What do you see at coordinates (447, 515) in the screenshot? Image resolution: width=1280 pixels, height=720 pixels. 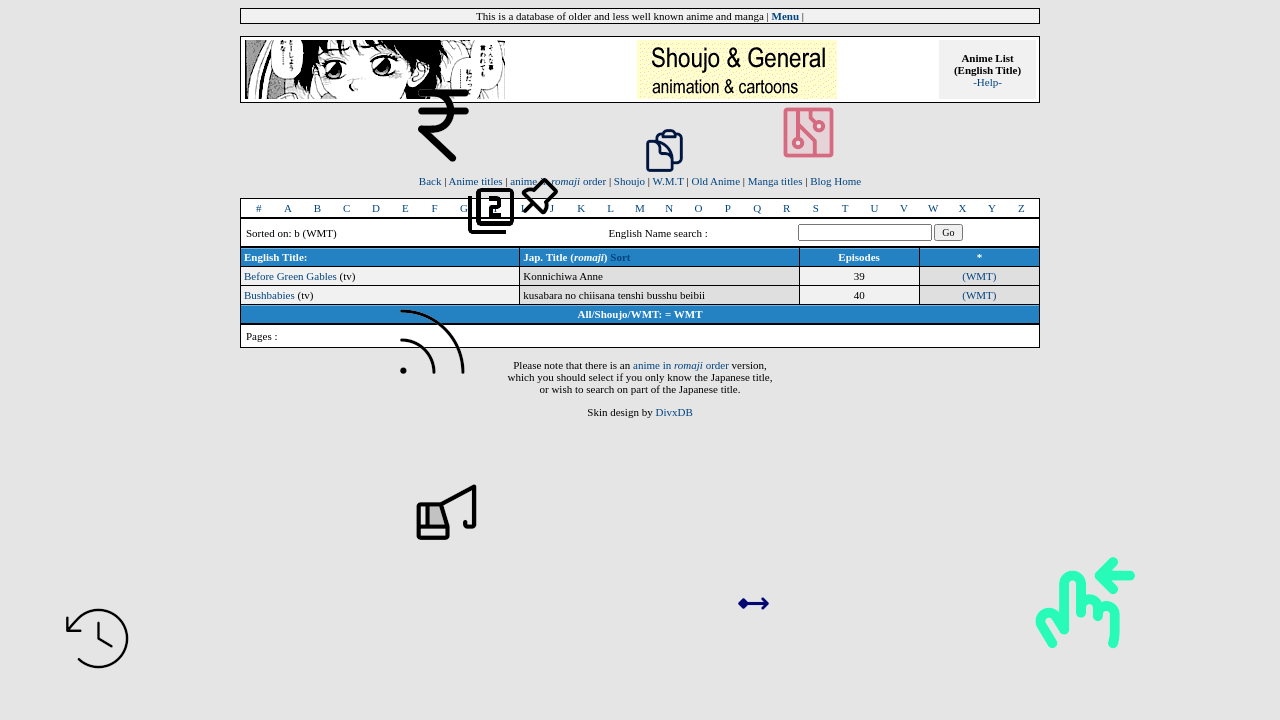 I see `construction or building in progress` at bounding box center [447, 515].